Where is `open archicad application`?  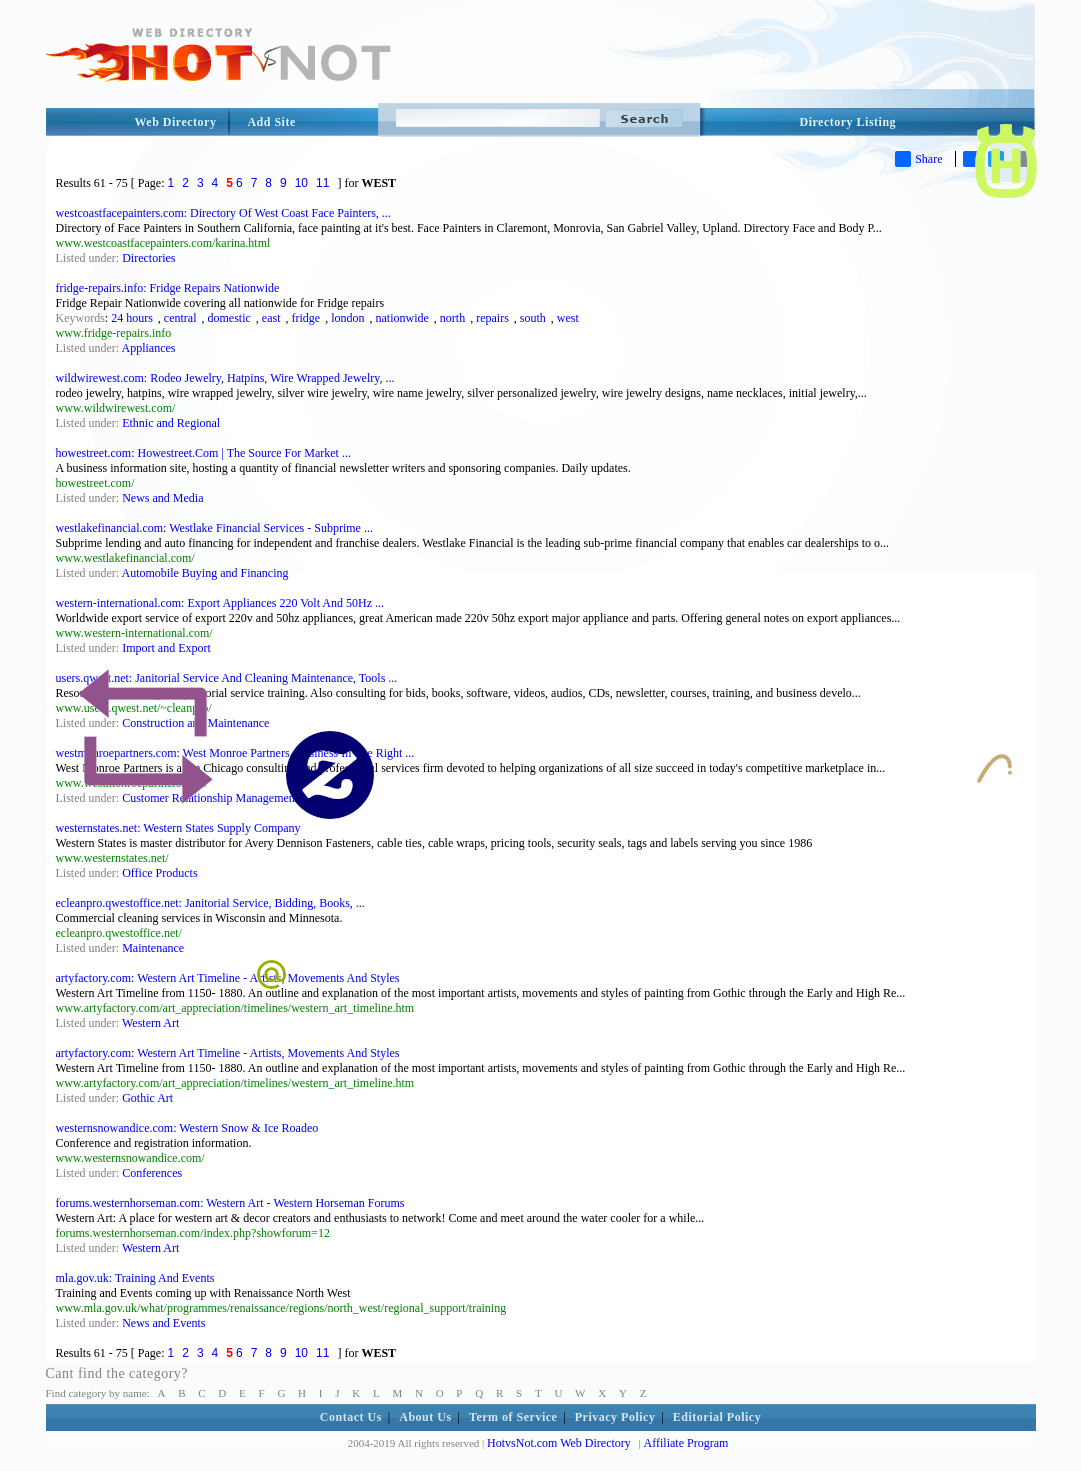
open archicad application is located at coordinates (994, 768).